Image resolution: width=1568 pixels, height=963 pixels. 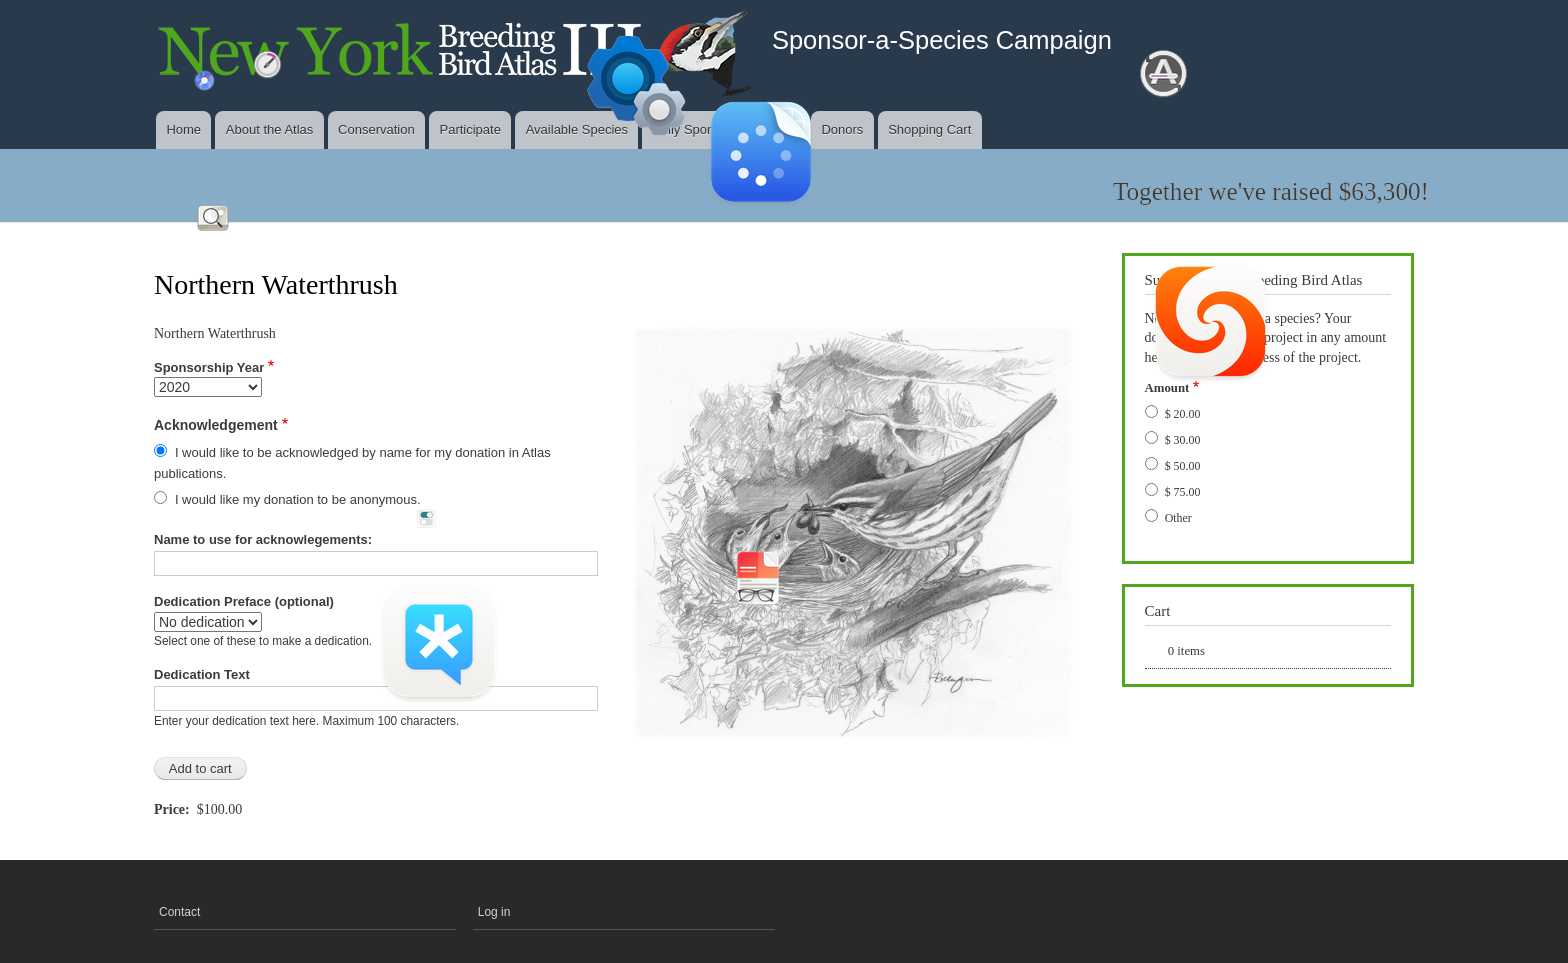 I want to click on check for available software updates, so click(x=1163, y=73).